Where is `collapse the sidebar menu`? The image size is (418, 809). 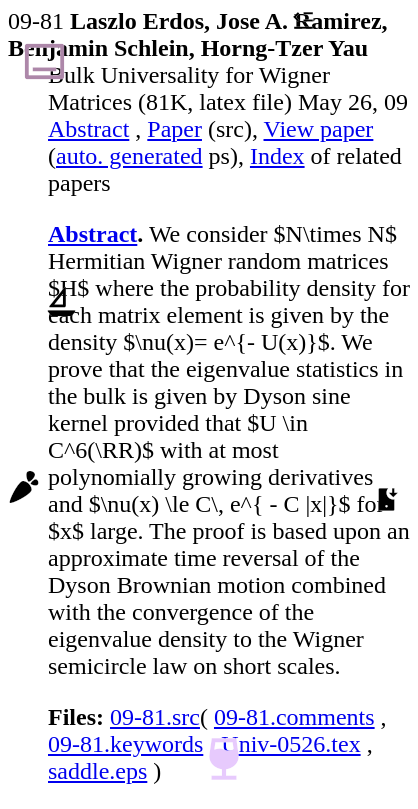 collapse the sidebar menu is located at coordinates (303, 20).